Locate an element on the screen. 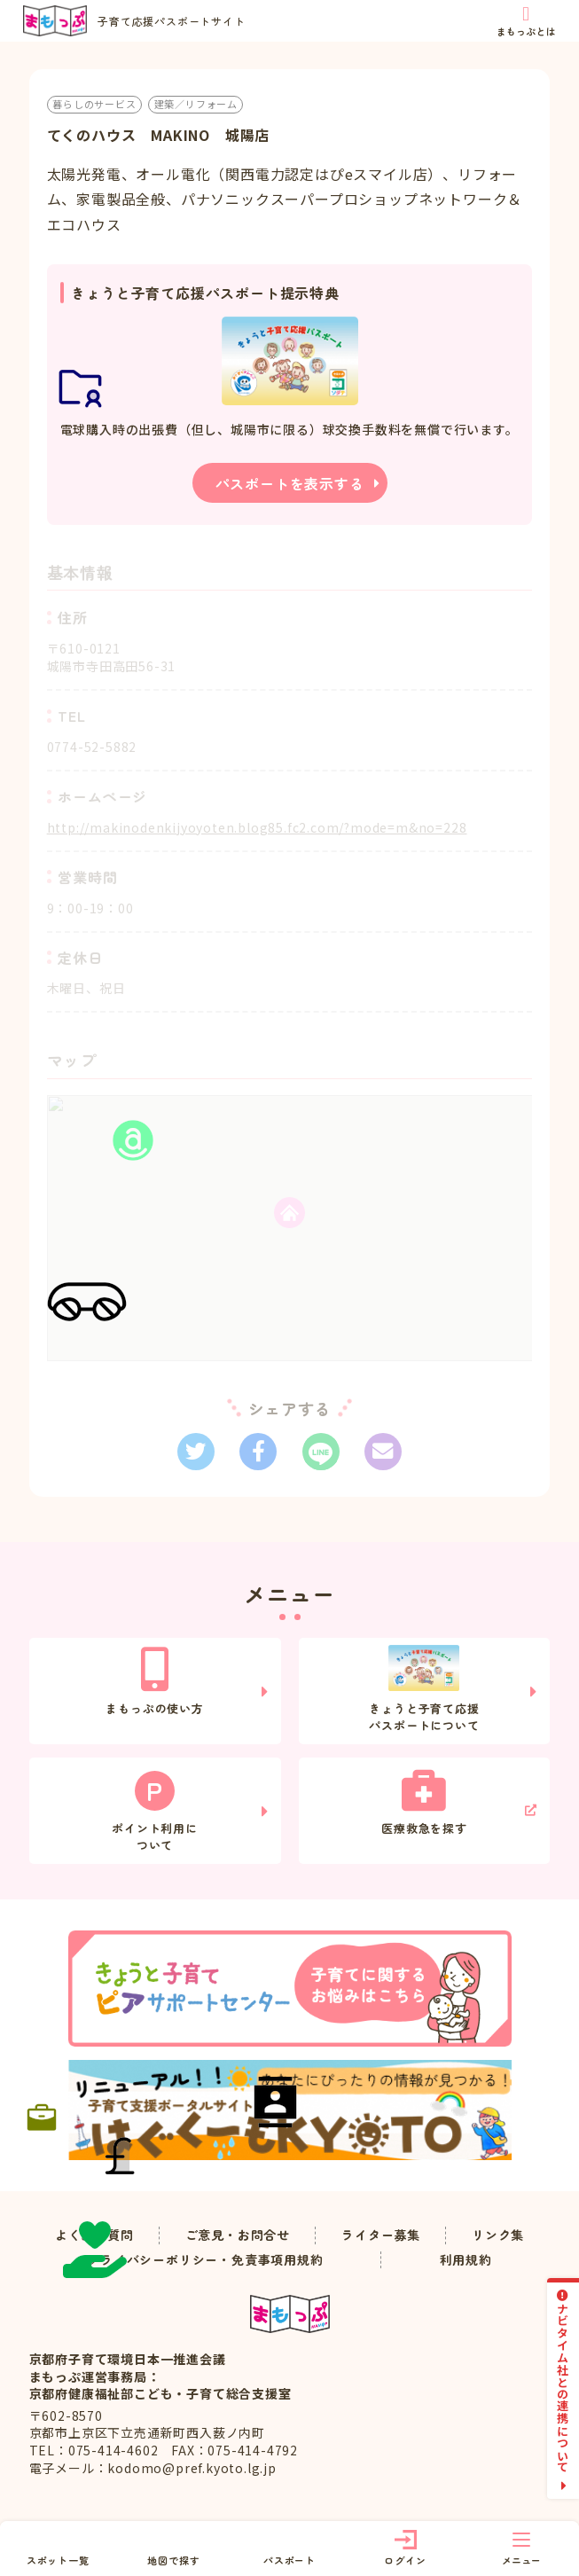 This screenshot has height=2576, width=579. access work or business-related content is located at coordinates (42, 2118).